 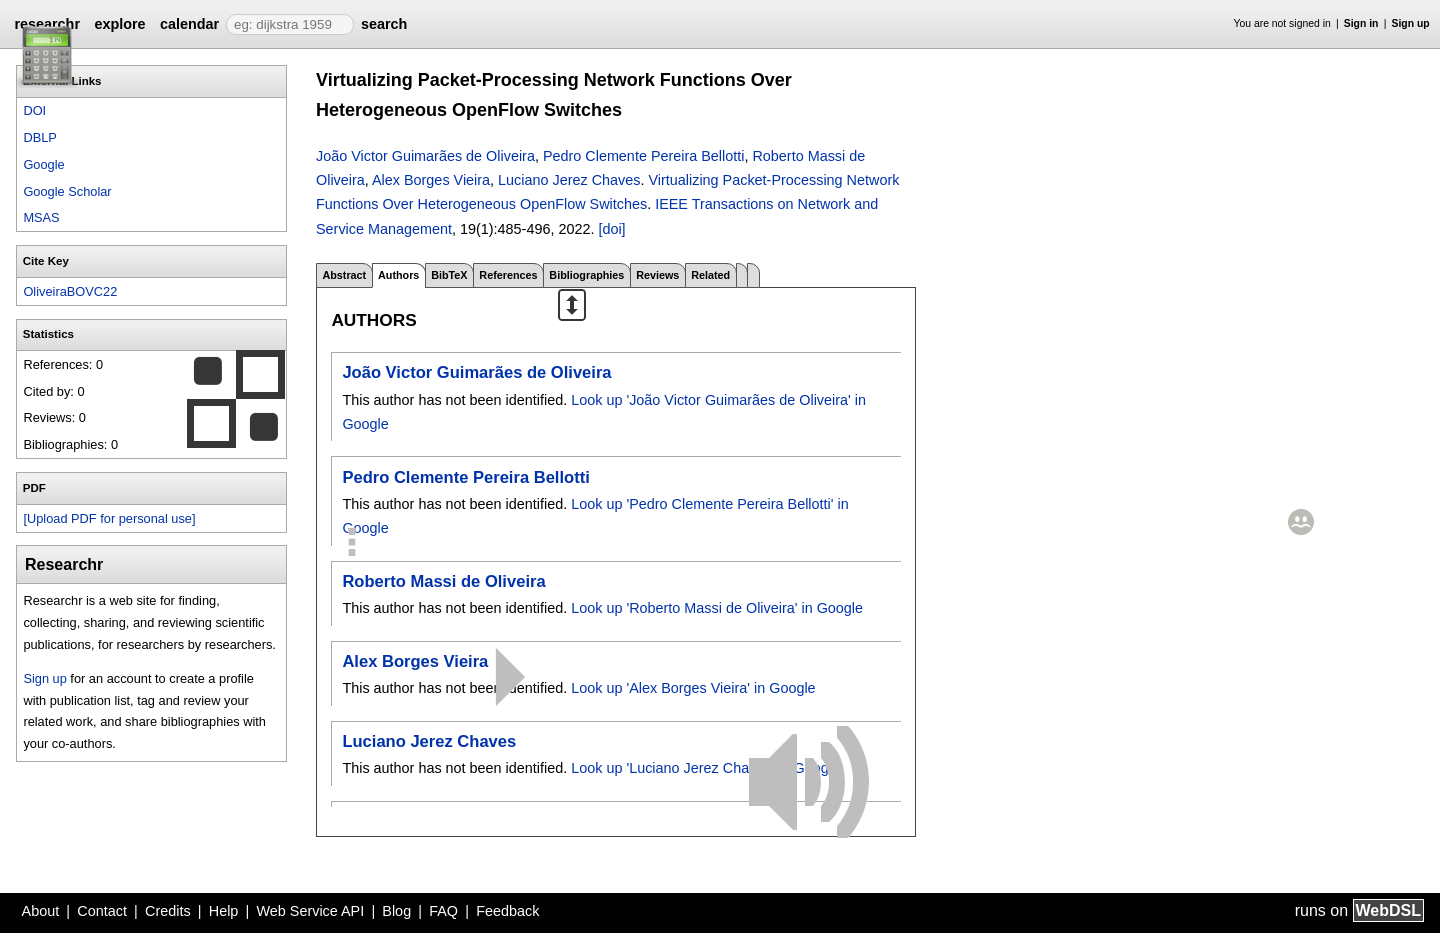 What do you see at coordinates (1301, 522) in the screenshot?
I see `indicates a warning or concerning status` at bounding box center [1301, 522].